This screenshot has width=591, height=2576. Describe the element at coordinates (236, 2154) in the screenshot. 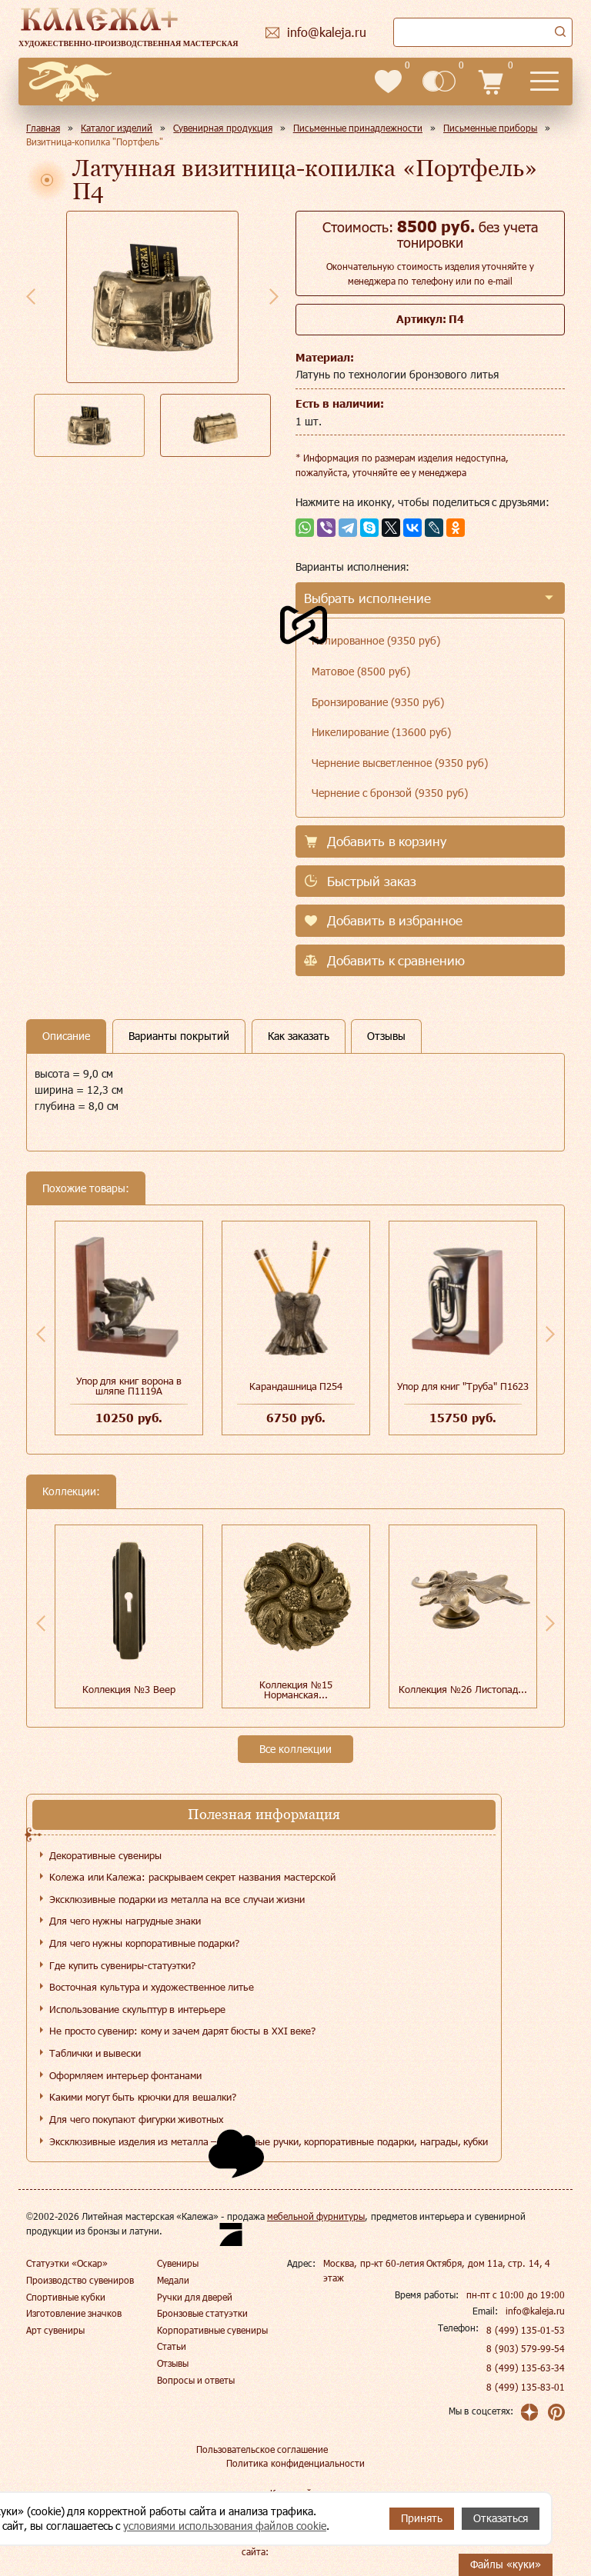

I see `simplelocalize logo - translation management platform` at that location.